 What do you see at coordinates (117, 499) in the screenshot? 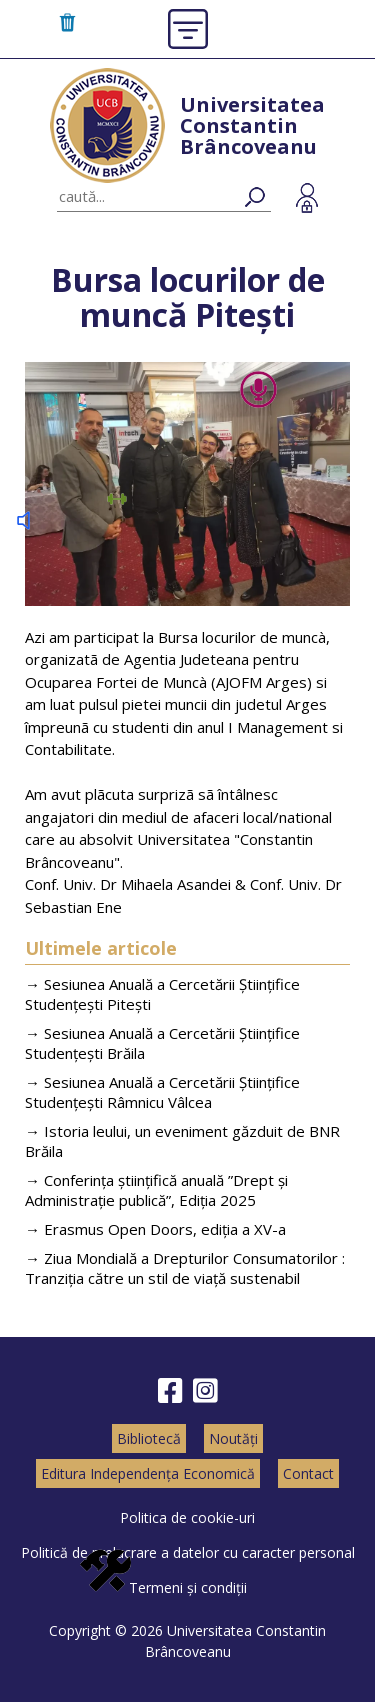
I see `access workout or fitness features` at bounding box center [117, 499].